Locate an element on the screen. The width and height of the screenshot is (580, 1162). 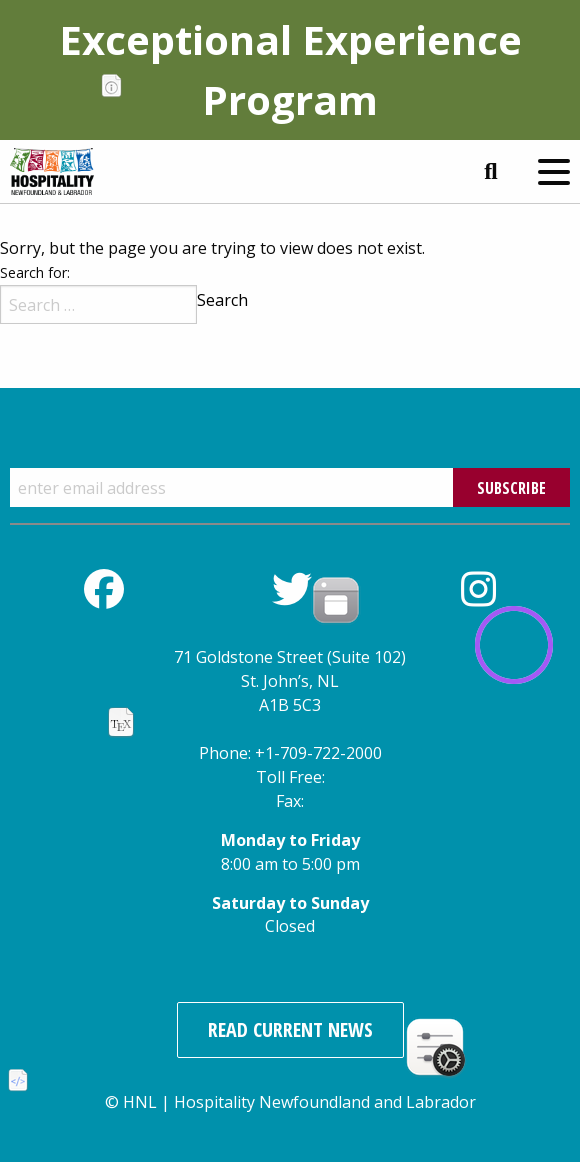
an HTML or web document file is located at coordinates (18, 1080).